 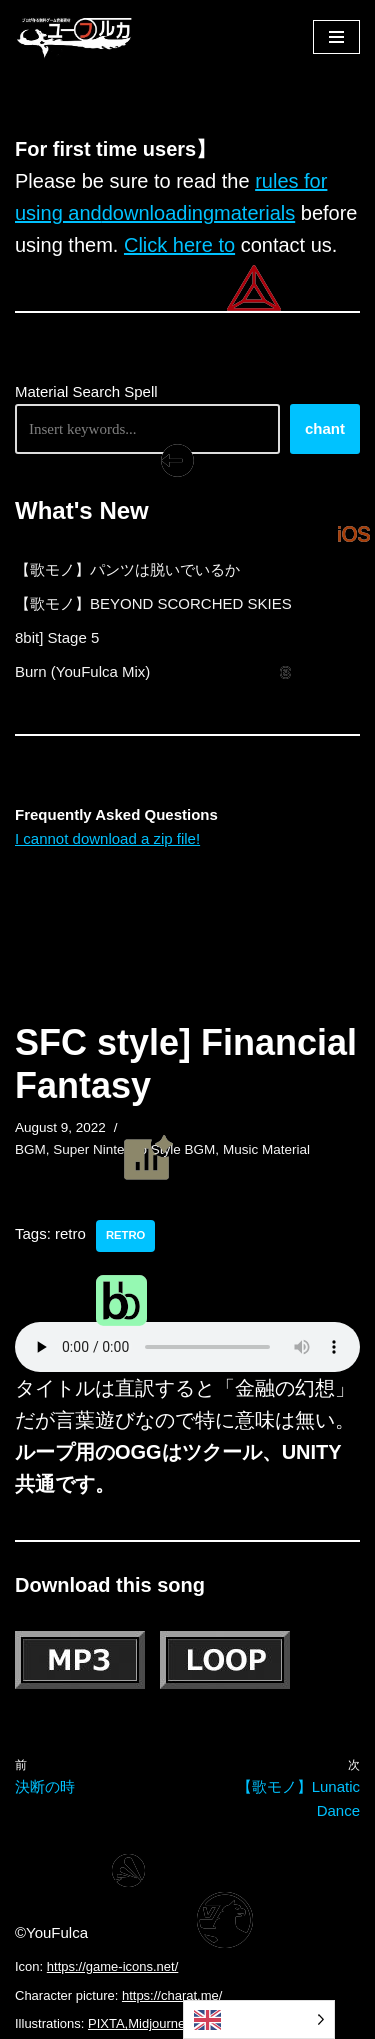 What do you see at coordinates (146, 1159) in the screenshot?
I see `view AI-powered analytics dashboard` at bounding box center [146, 1159].